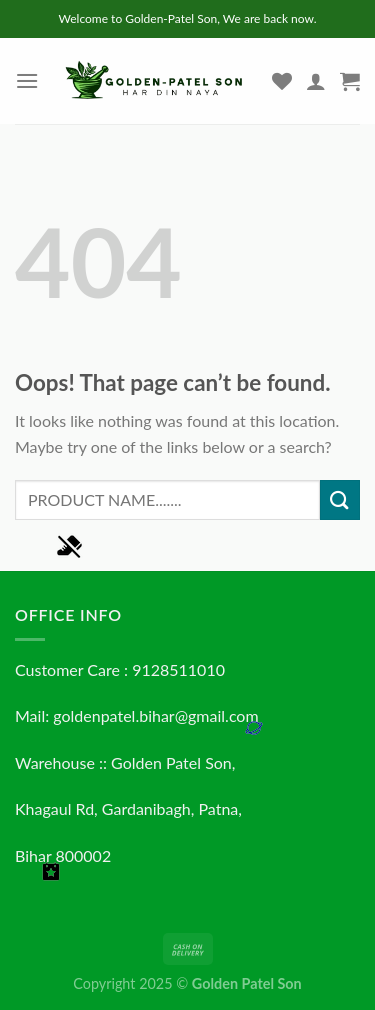  I want to click on view starred or favorite events, so click(51, 872).